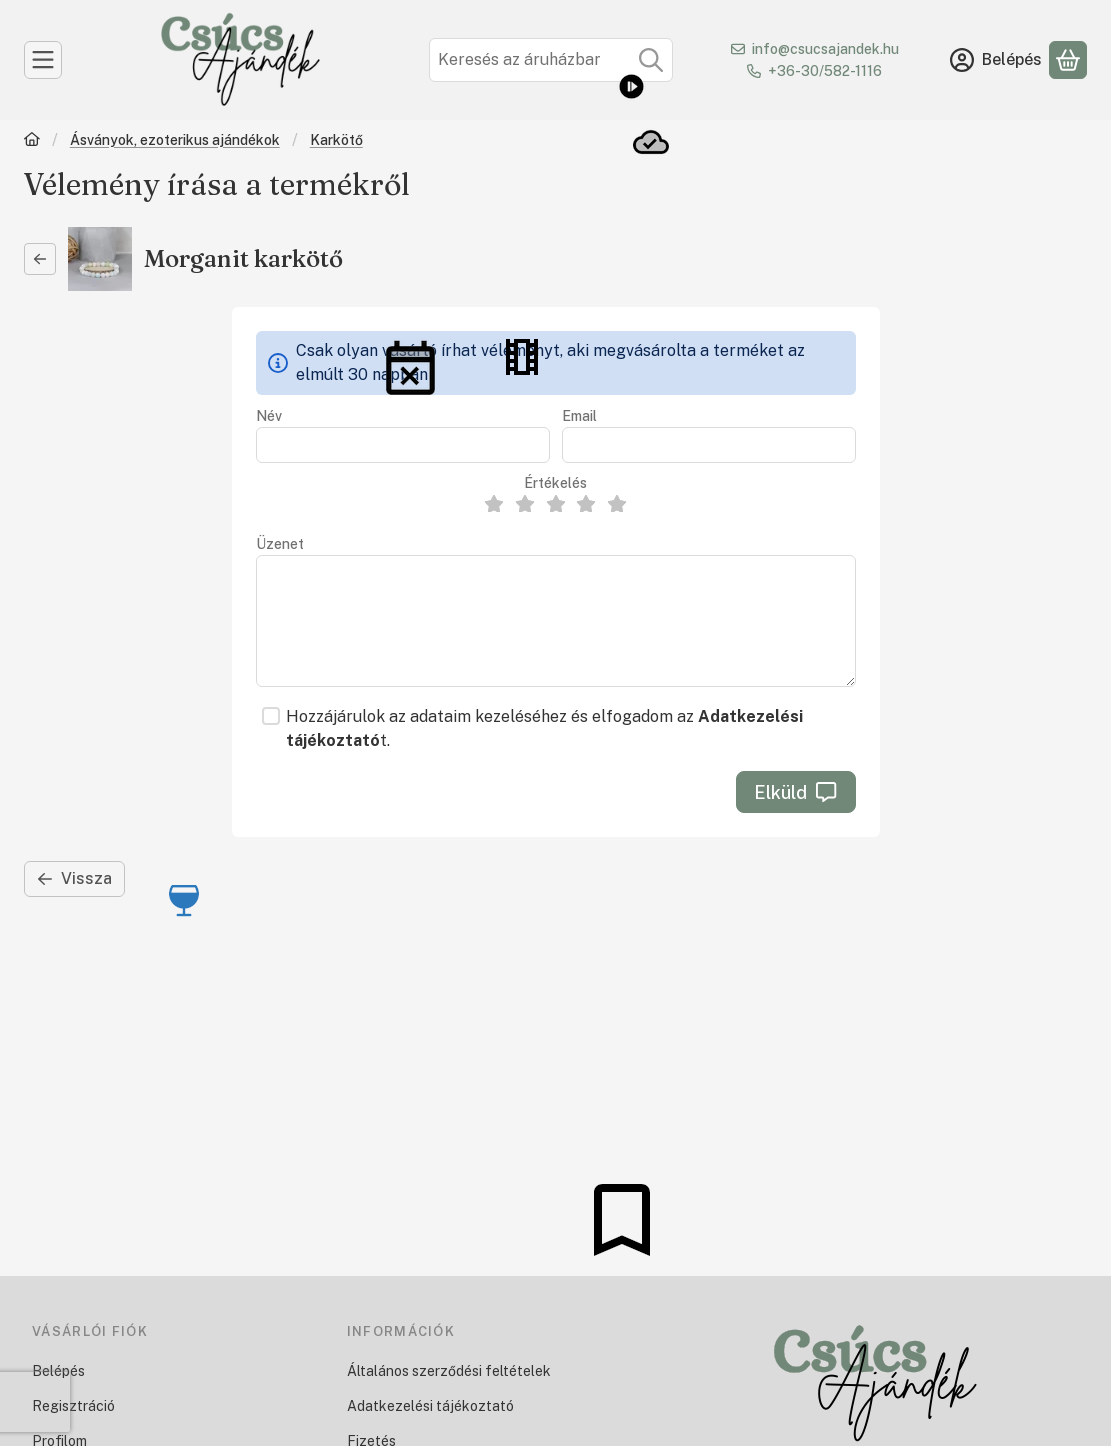 The width and height of the screenshot is (1111, 1446). Describe the element at coordinates (522, 357) in the screenshot. I see `browse local movie theaters` at that location.